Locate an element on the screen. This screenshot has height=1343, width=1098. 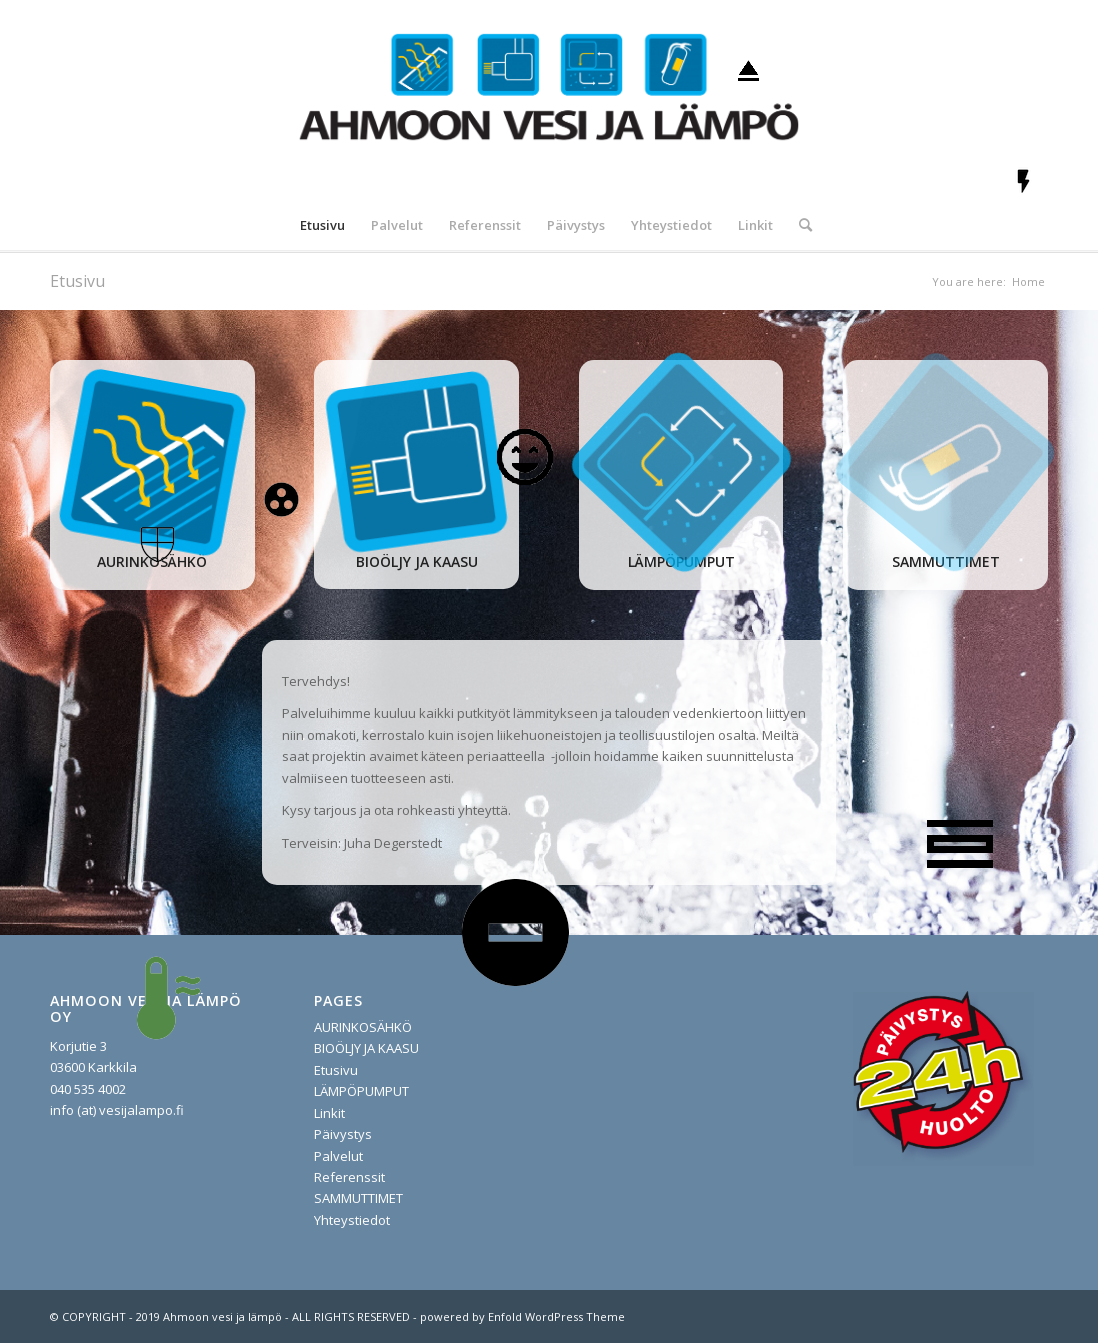
access denied or blocked action is located at coordinates (515, 932).